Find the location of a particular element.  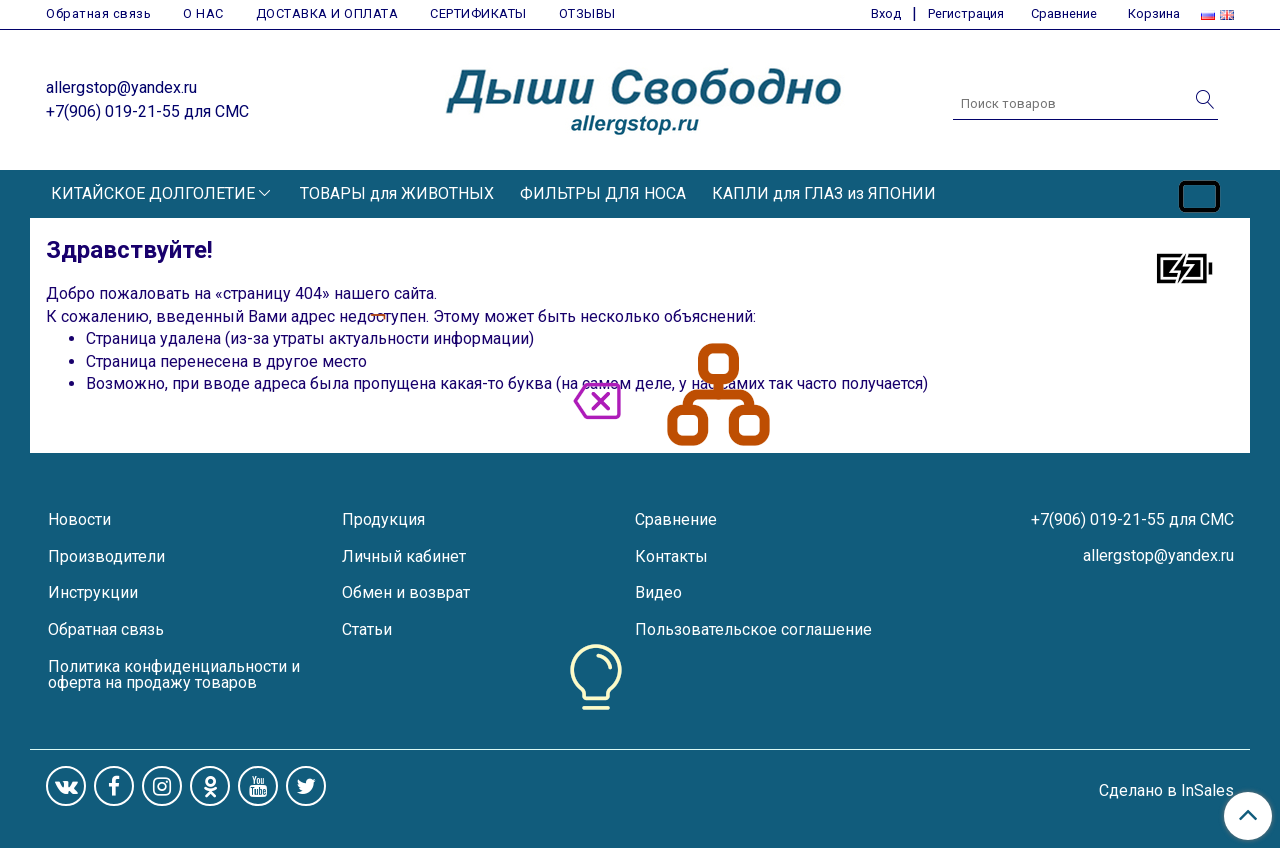

indicates device is currently charging is located at coordinates (1184, 268).